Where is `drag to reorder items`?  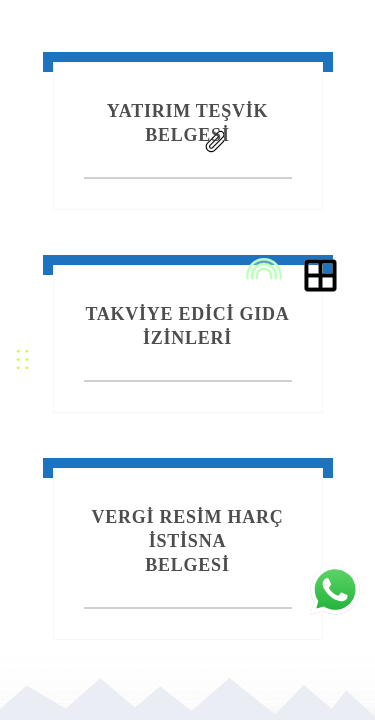
drag to reorder items is located at coordinates (22, 359).